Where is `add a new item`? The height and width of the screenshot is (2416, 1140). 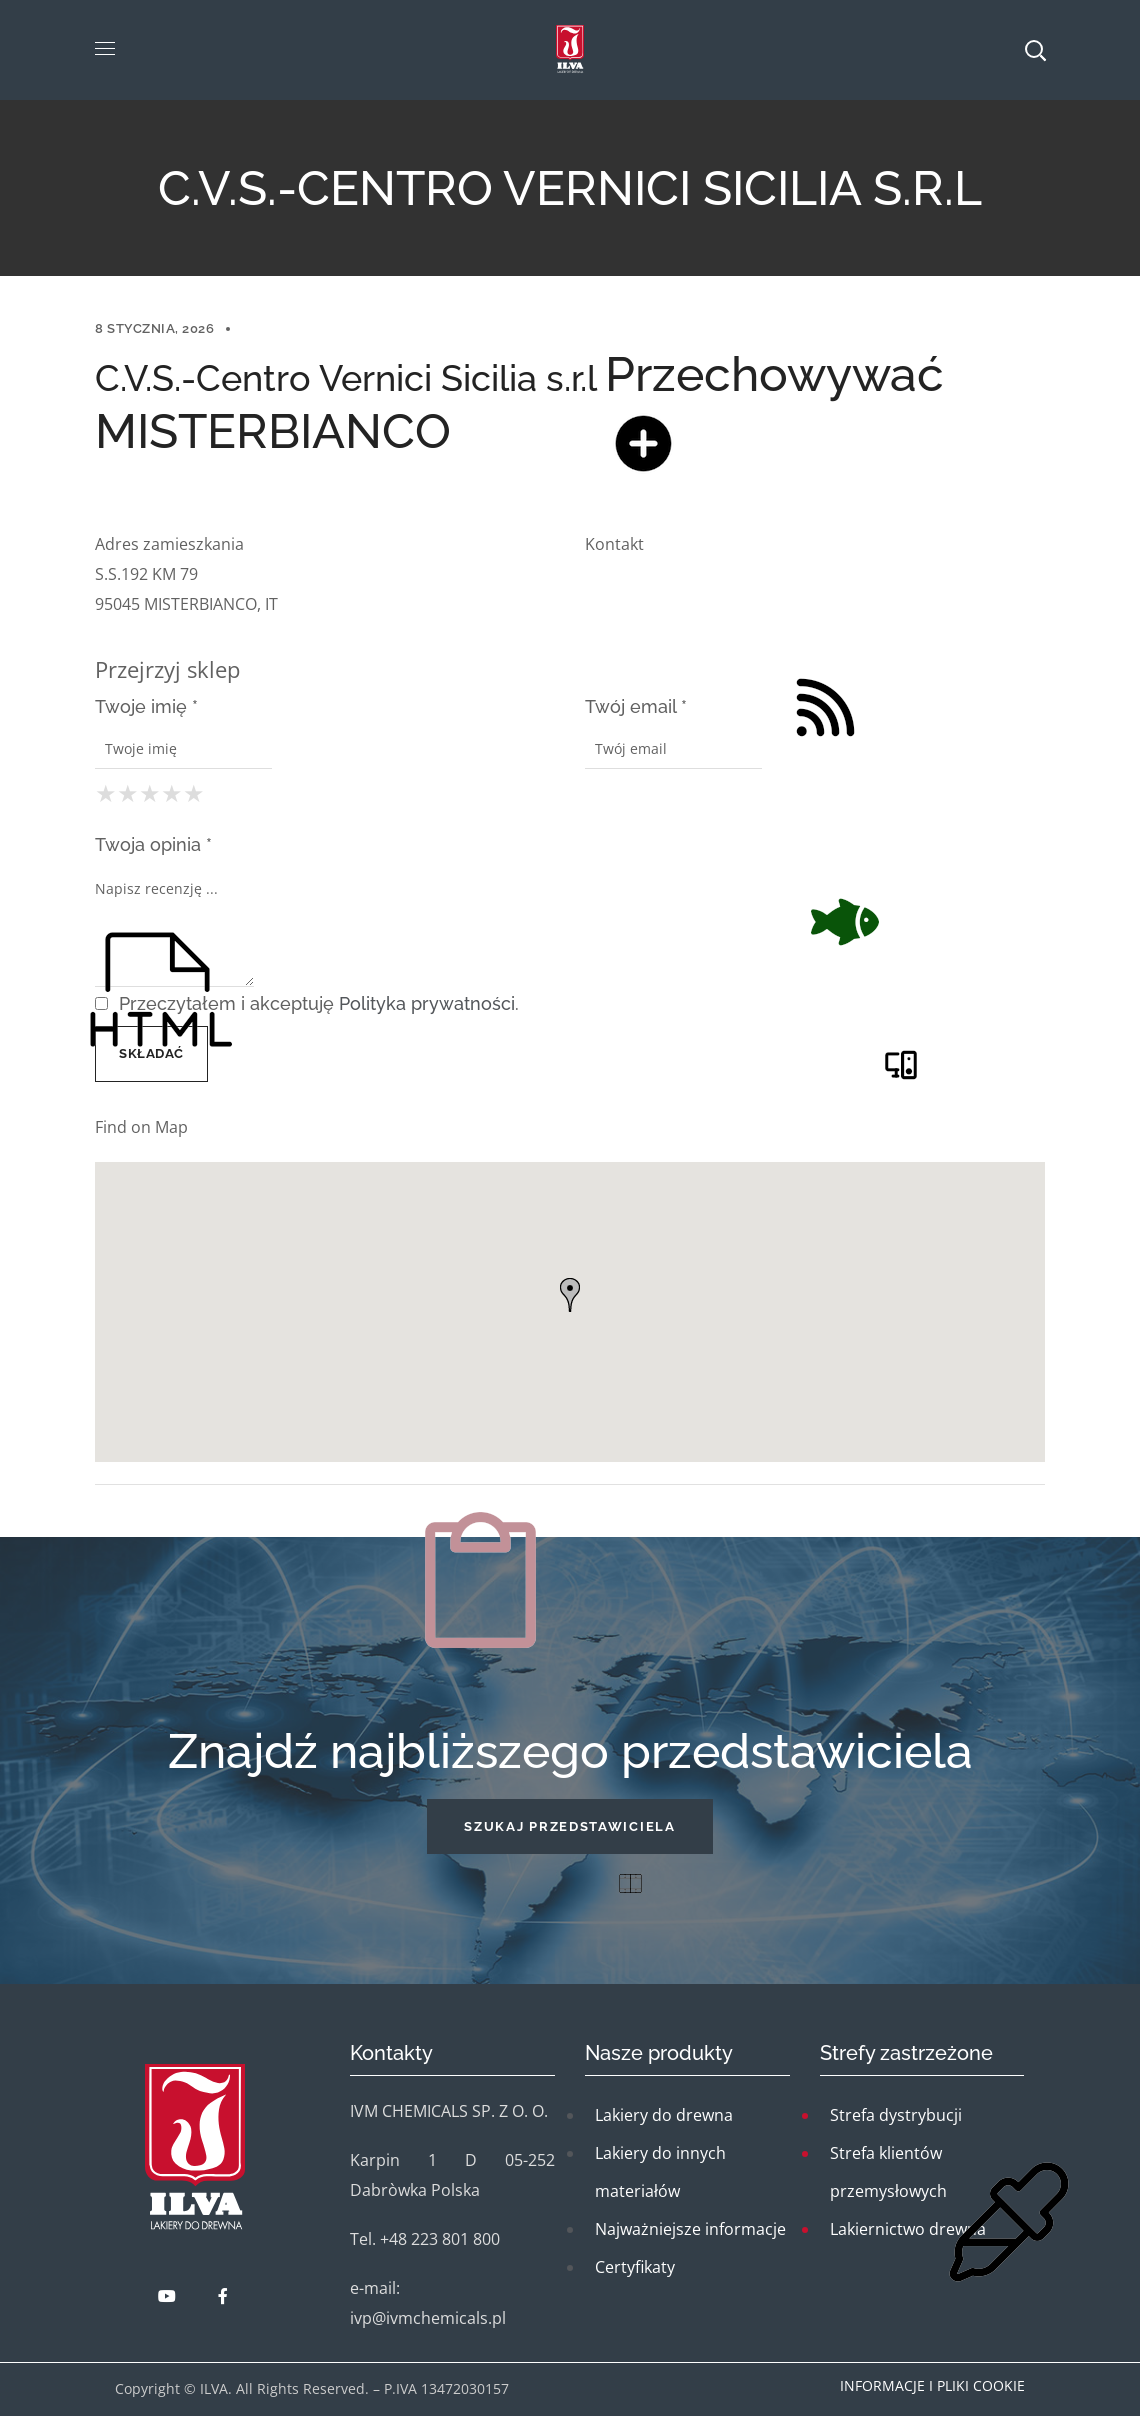 add a new item is located at coordinates (643, 443).